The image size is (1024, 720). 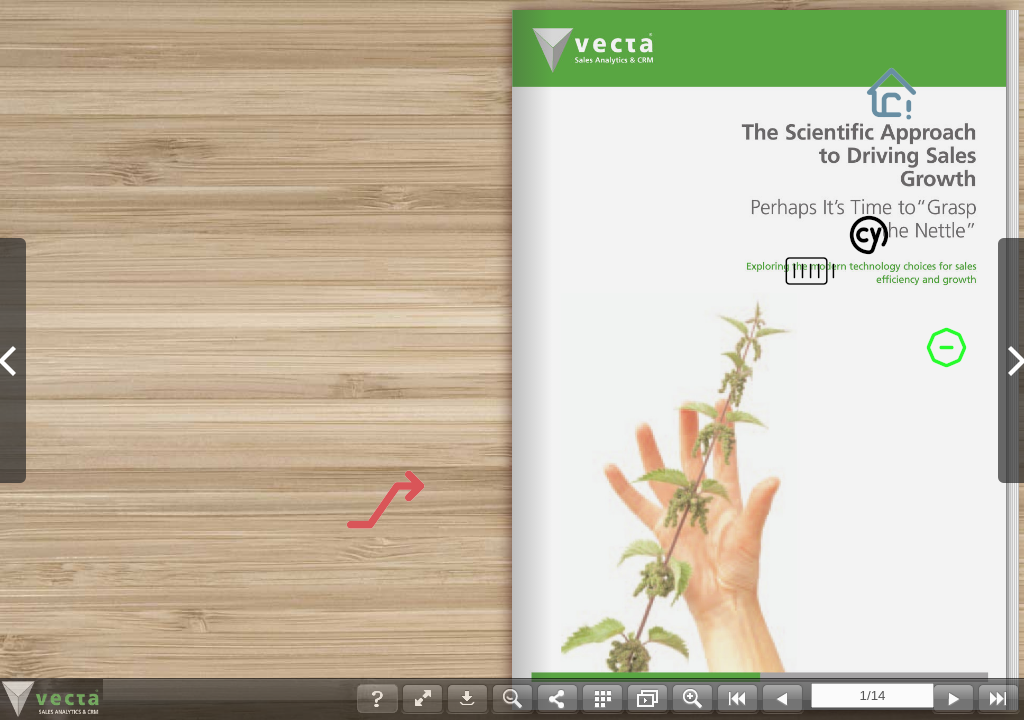 What do you see at coordinates (869, 235) in the screenshot?
I see `cypress testing framework logo` at bounding box center [869, 235].